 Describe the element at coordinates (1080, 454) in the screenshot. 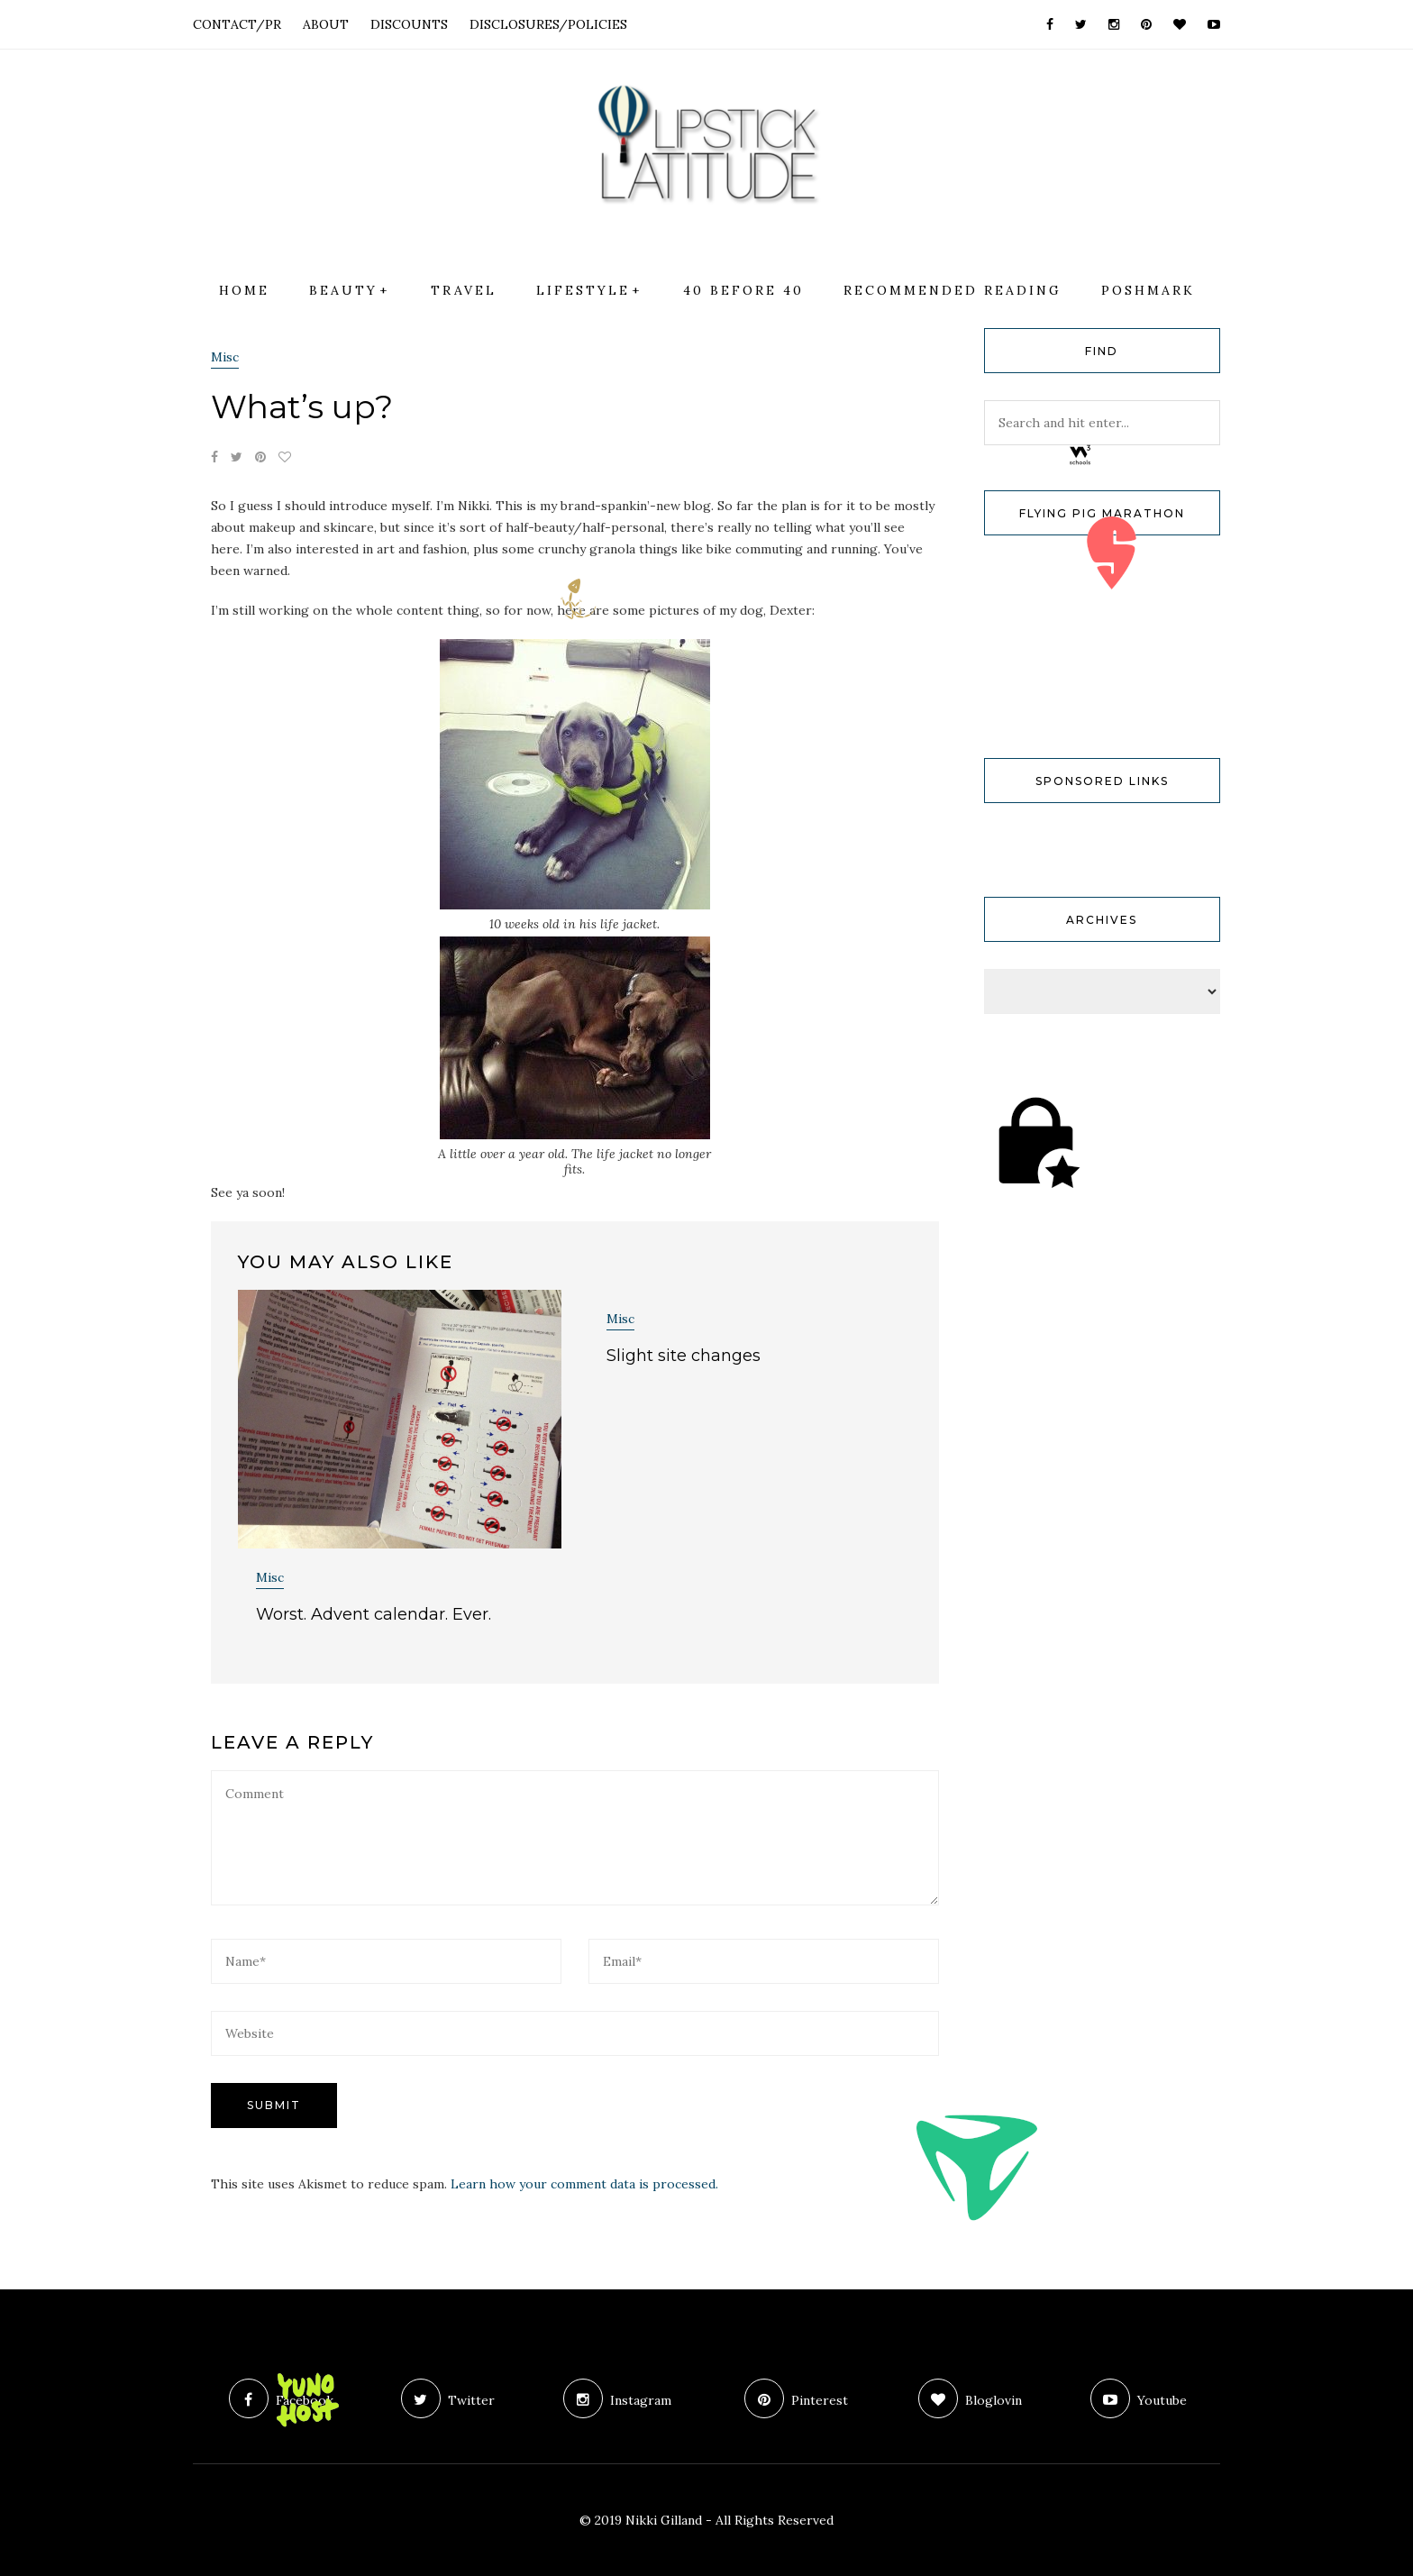

I see `visit W3Schools website` at that location.